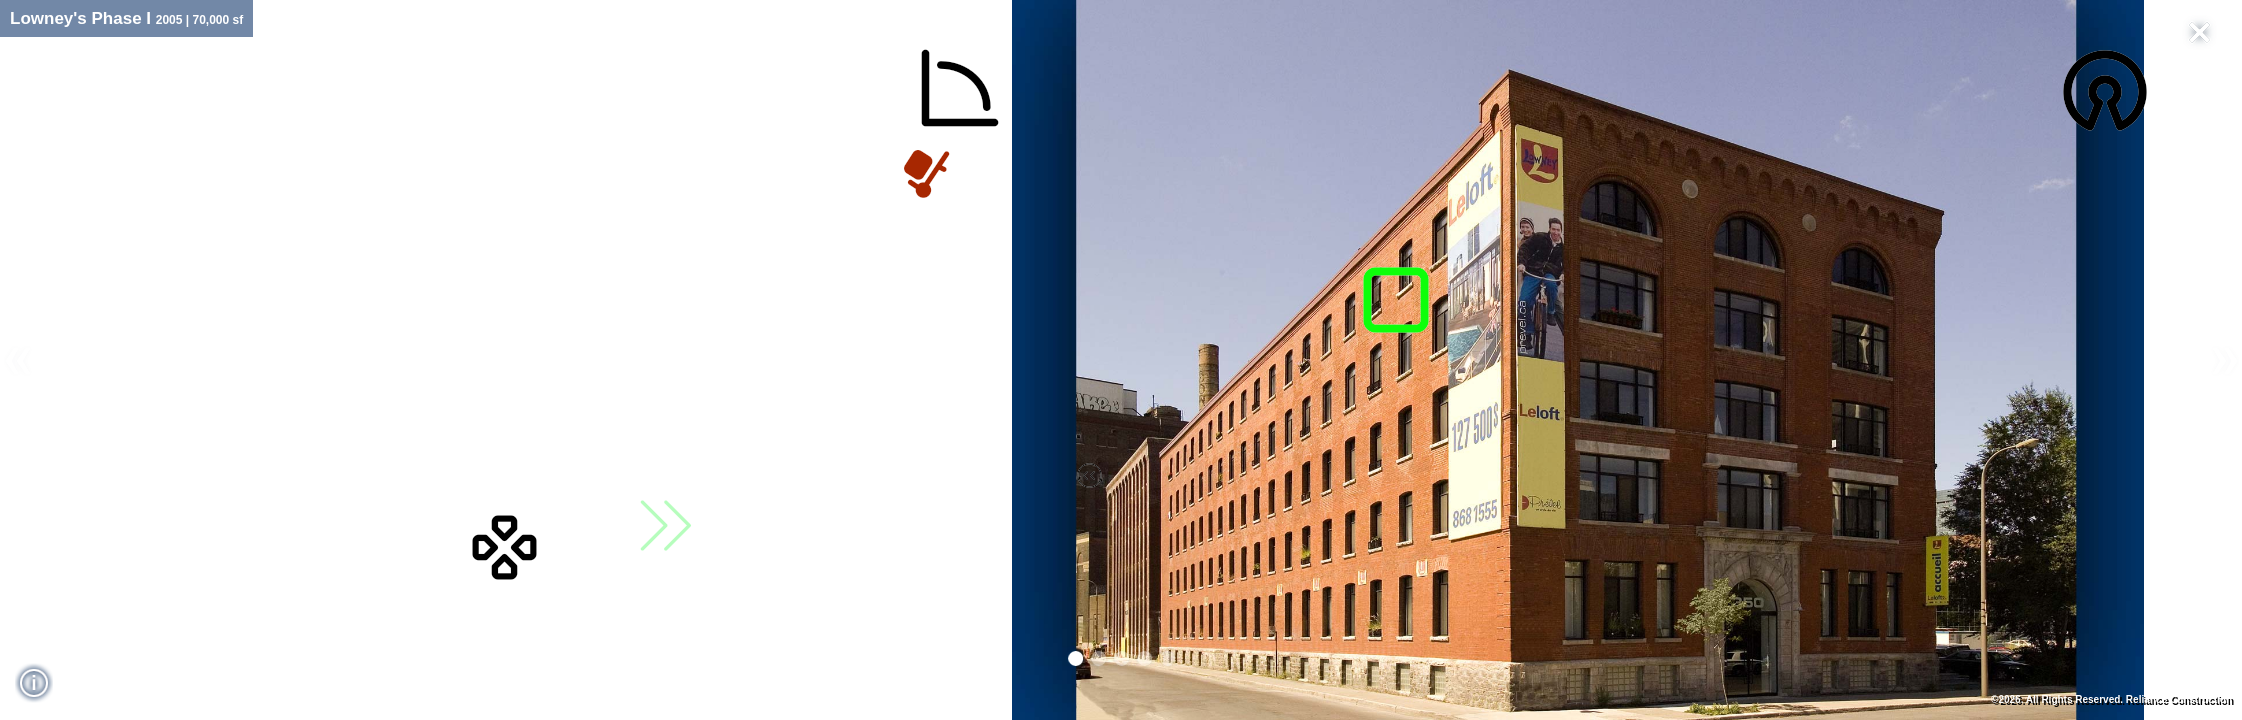 Image resolution: width=2242 pixels, height=720 pixels. What do you see at coordinates (1396, 300) in the screenshot?
I see `stop media playback` at bounding box center [1396, 300].